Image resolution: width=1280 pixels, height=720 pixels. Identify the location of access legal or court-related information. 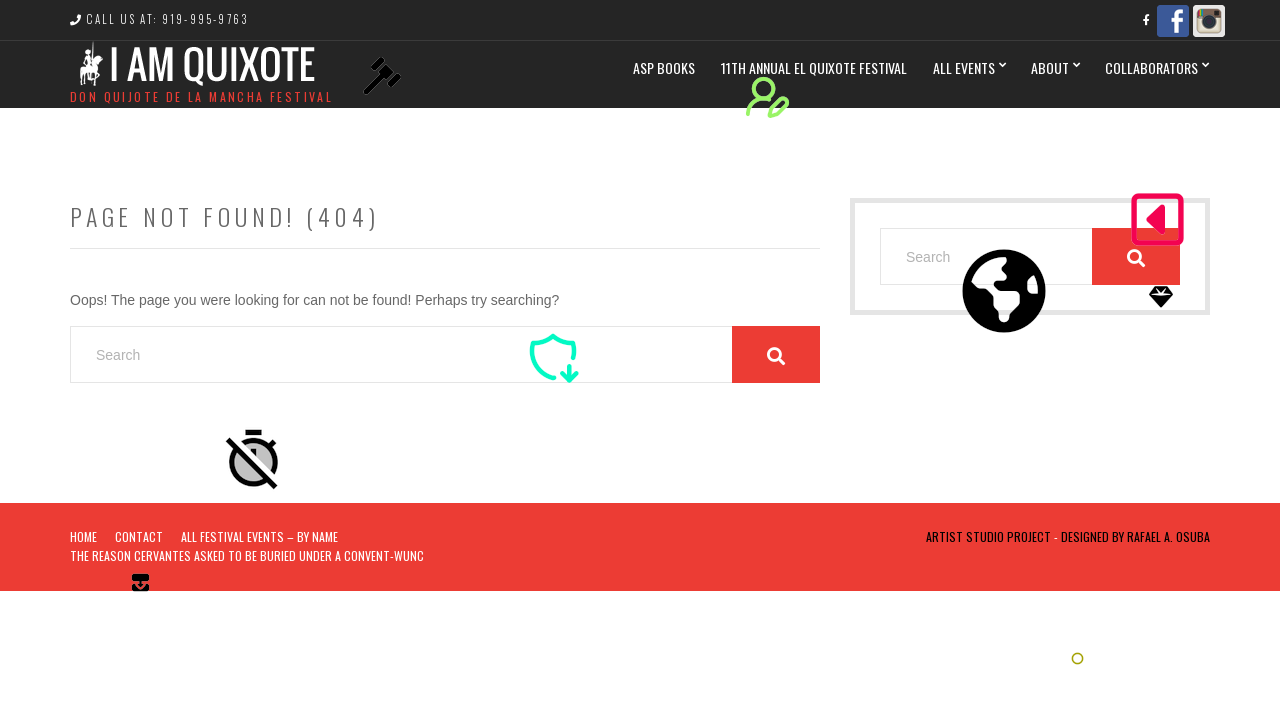
(381, 77).